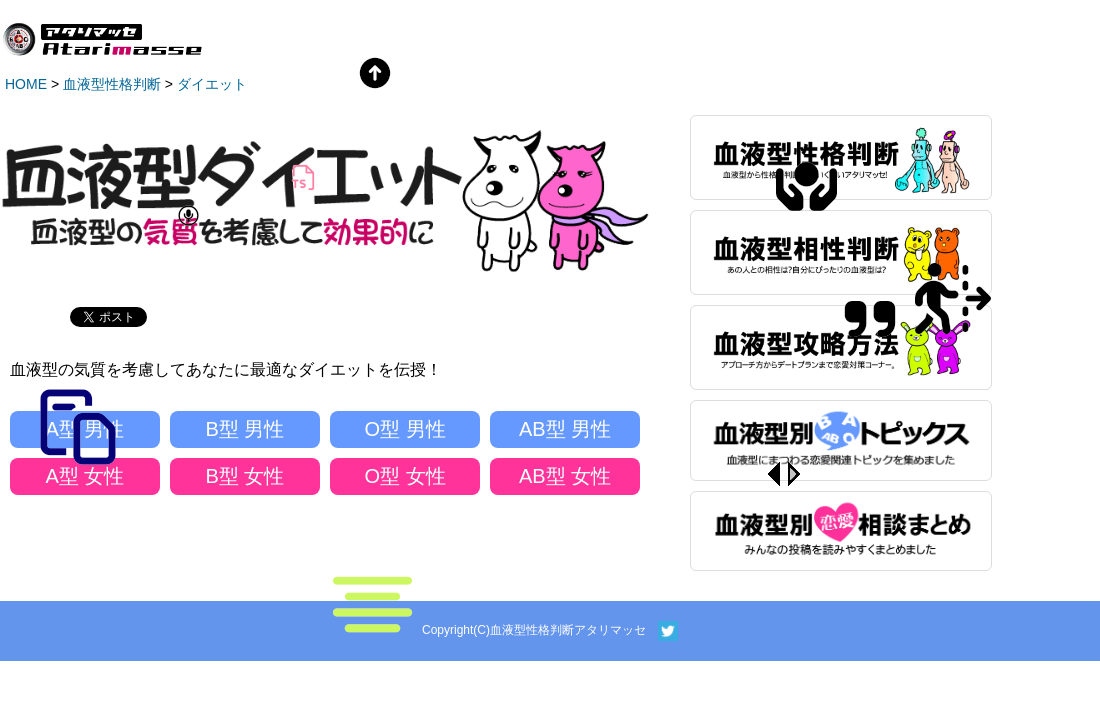  I want to click on upload a file or content, so click(375, 73).